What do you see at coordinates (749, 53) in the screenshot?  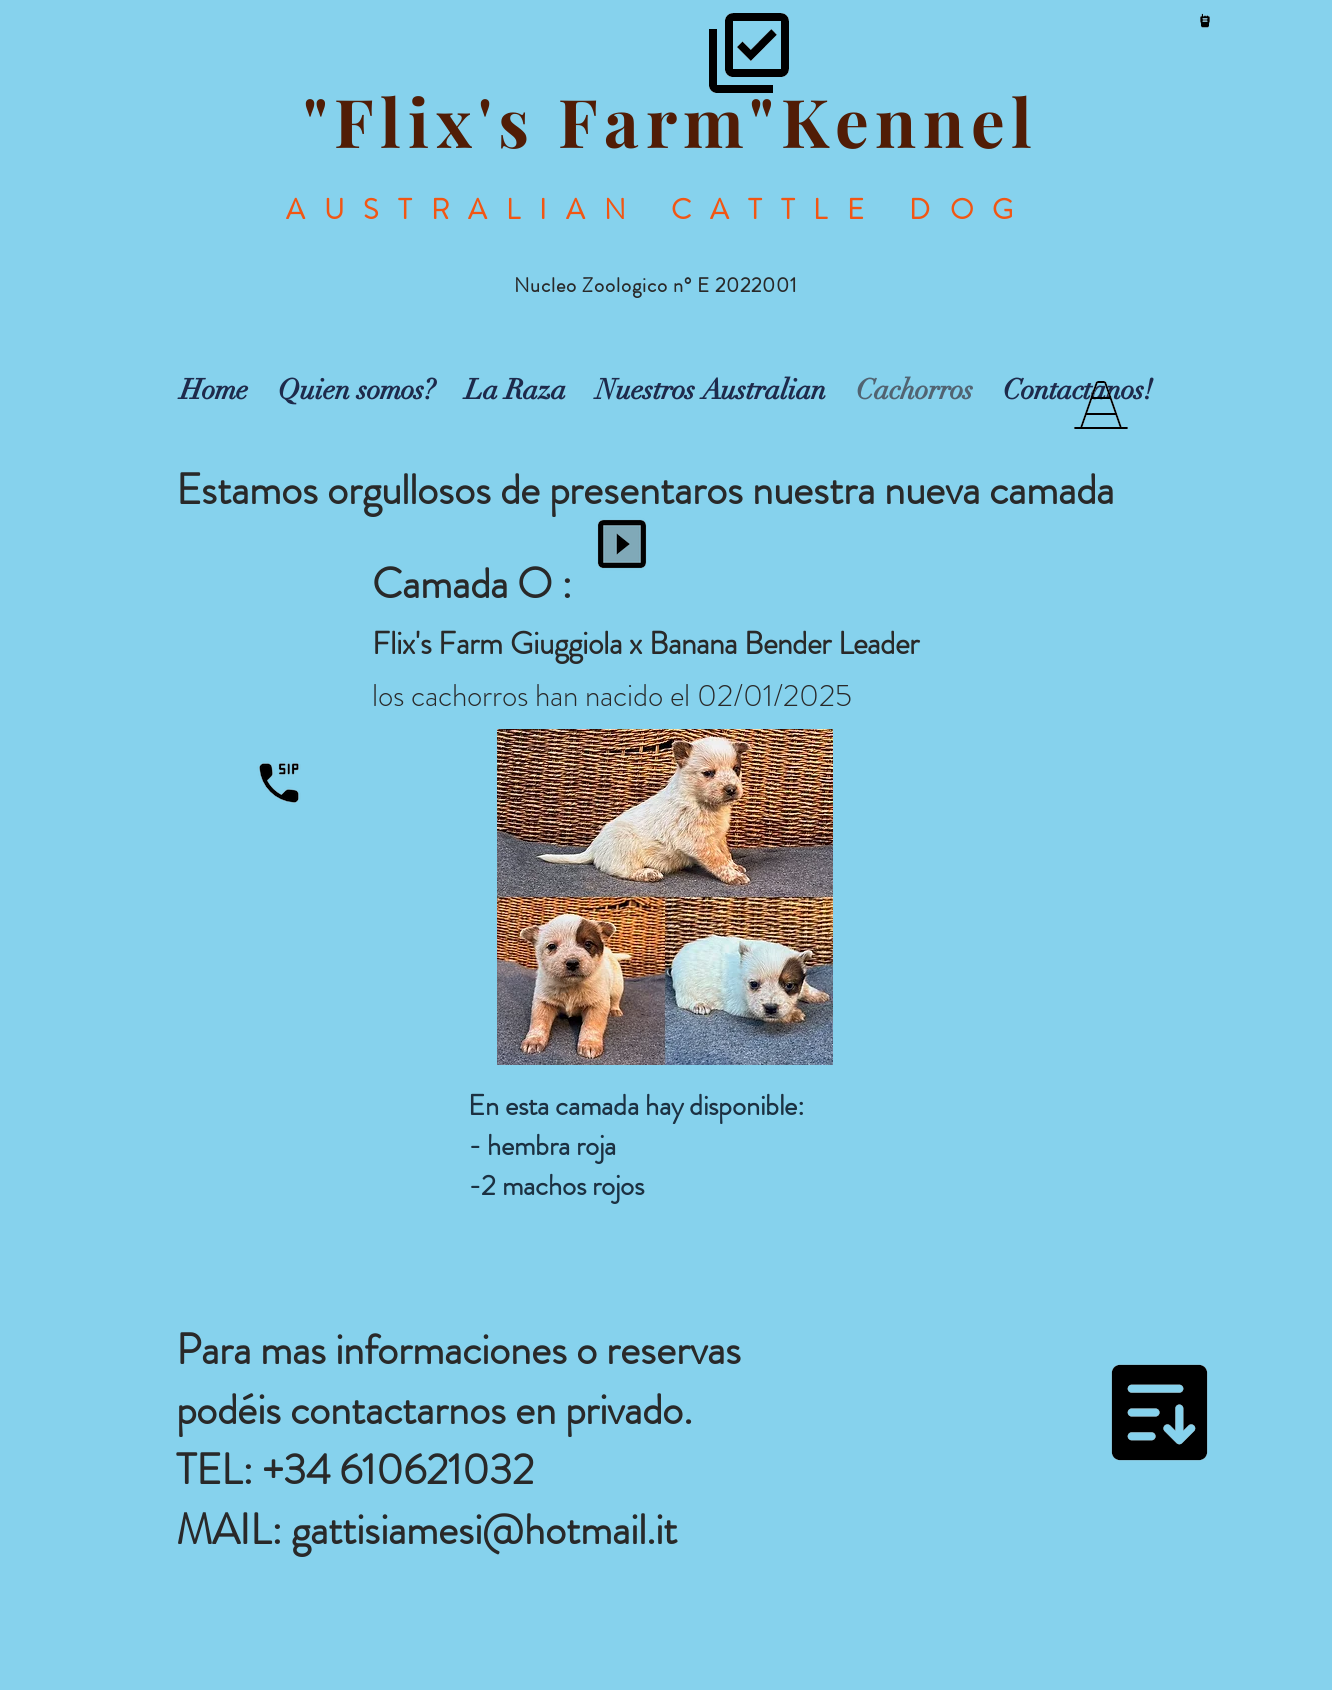 I see `item successfully added to library` at bounding box center [749, 53].